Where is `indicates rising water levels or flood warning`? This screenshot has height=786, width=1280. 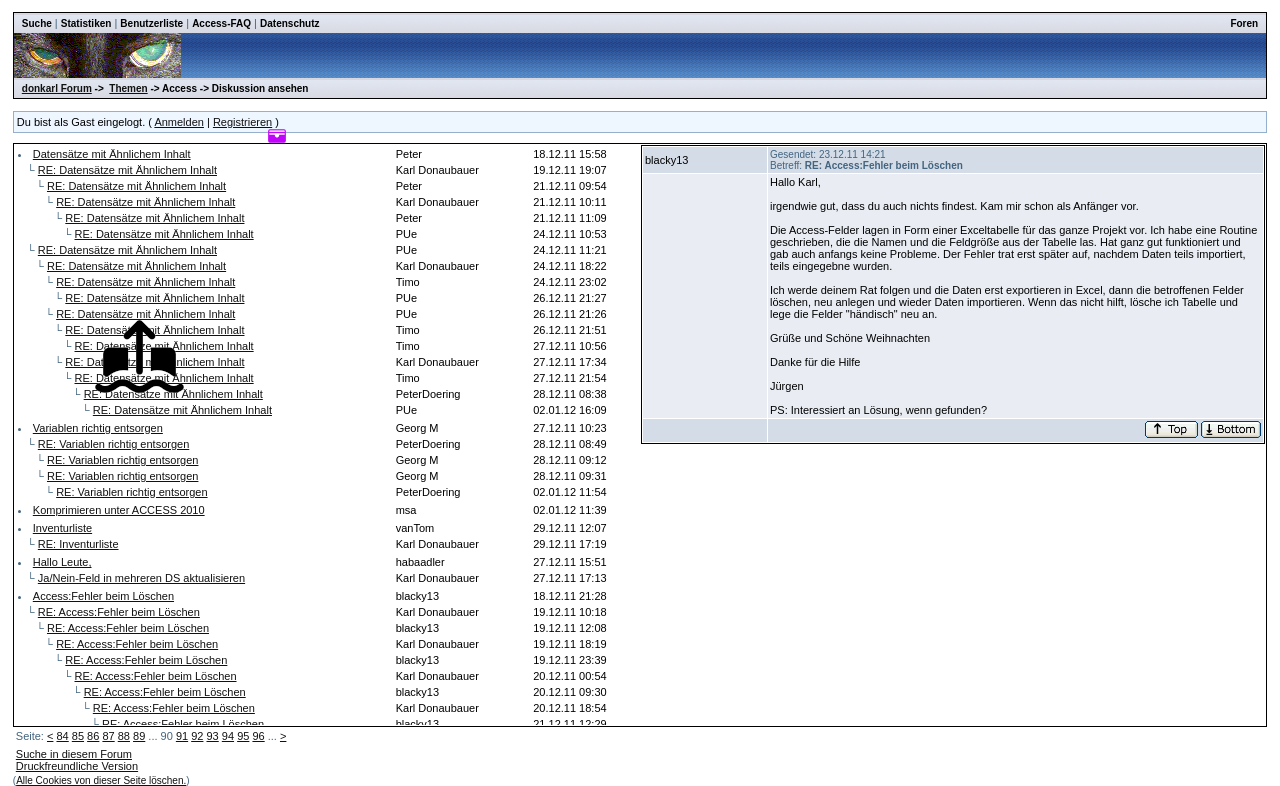
indicates rising water levels or flood warning is located at coordinates (139, 356).